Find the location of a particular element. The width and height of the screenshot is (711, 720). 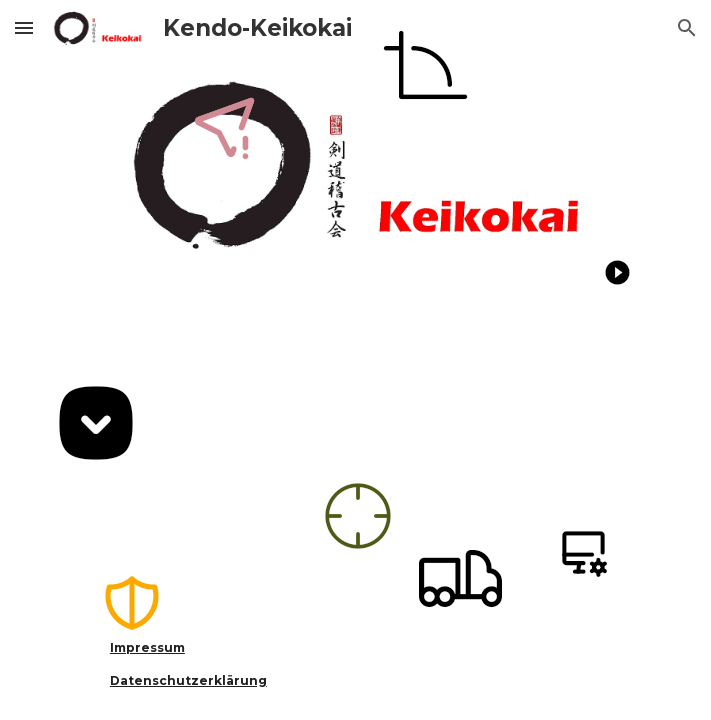

indicates partial security or protection status is located at coordinates (132, 603).